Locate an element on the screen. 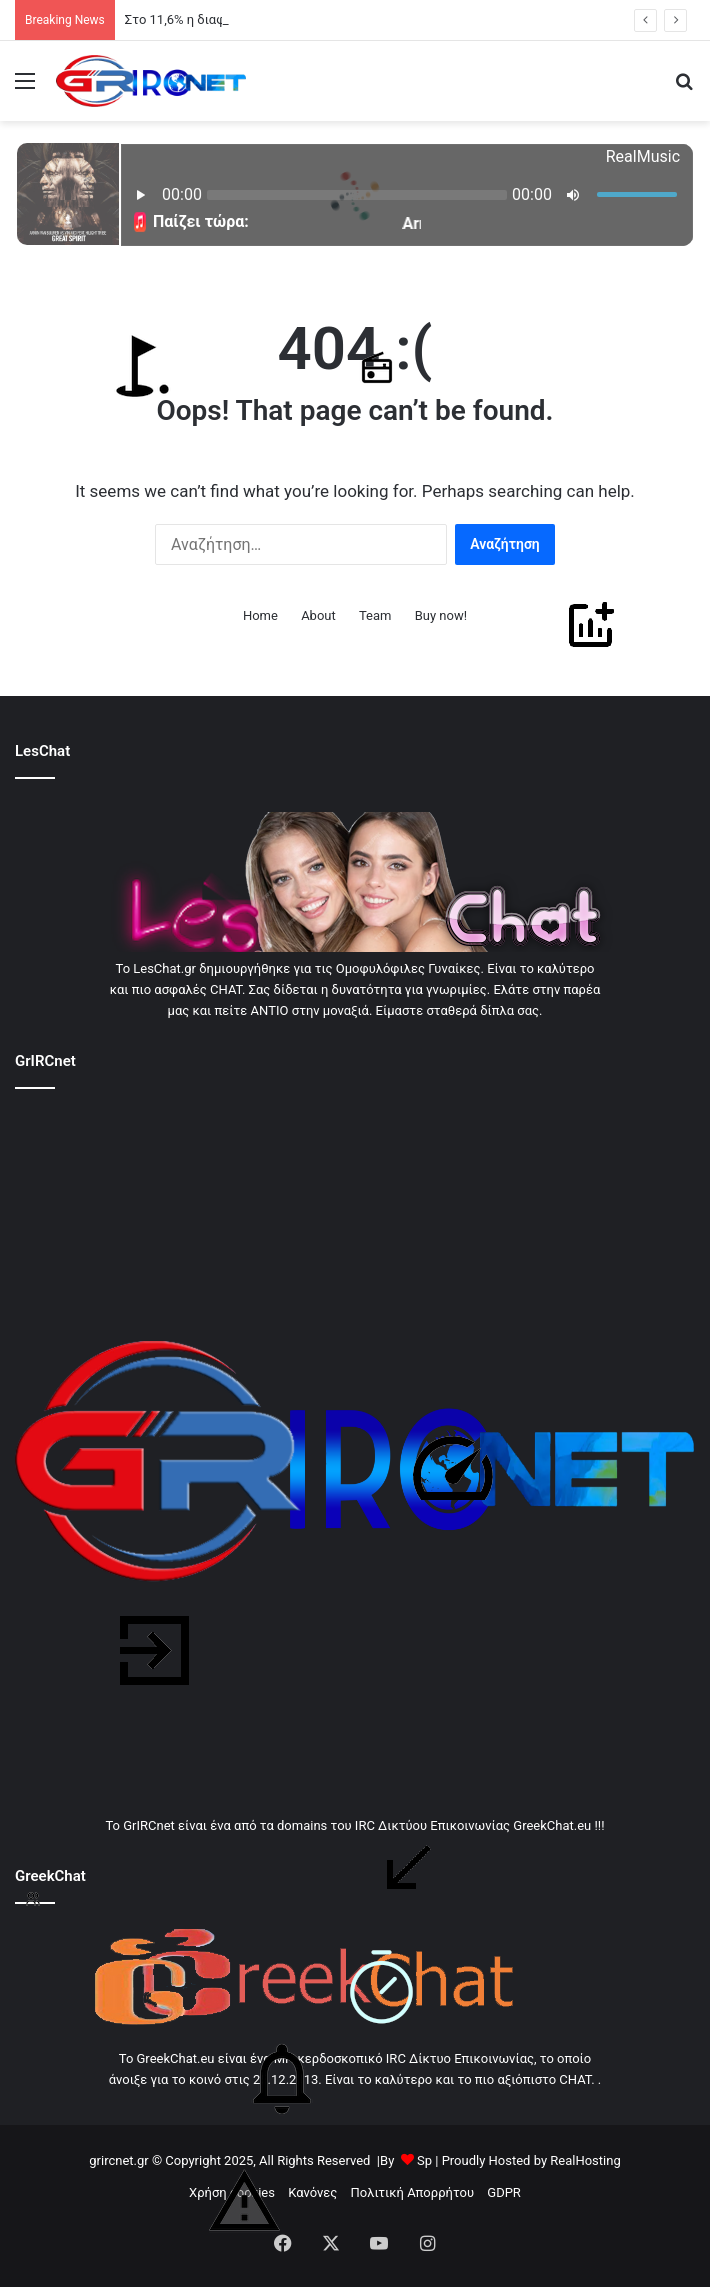  access radio or audio streaming is located at coordinates (377, 368).